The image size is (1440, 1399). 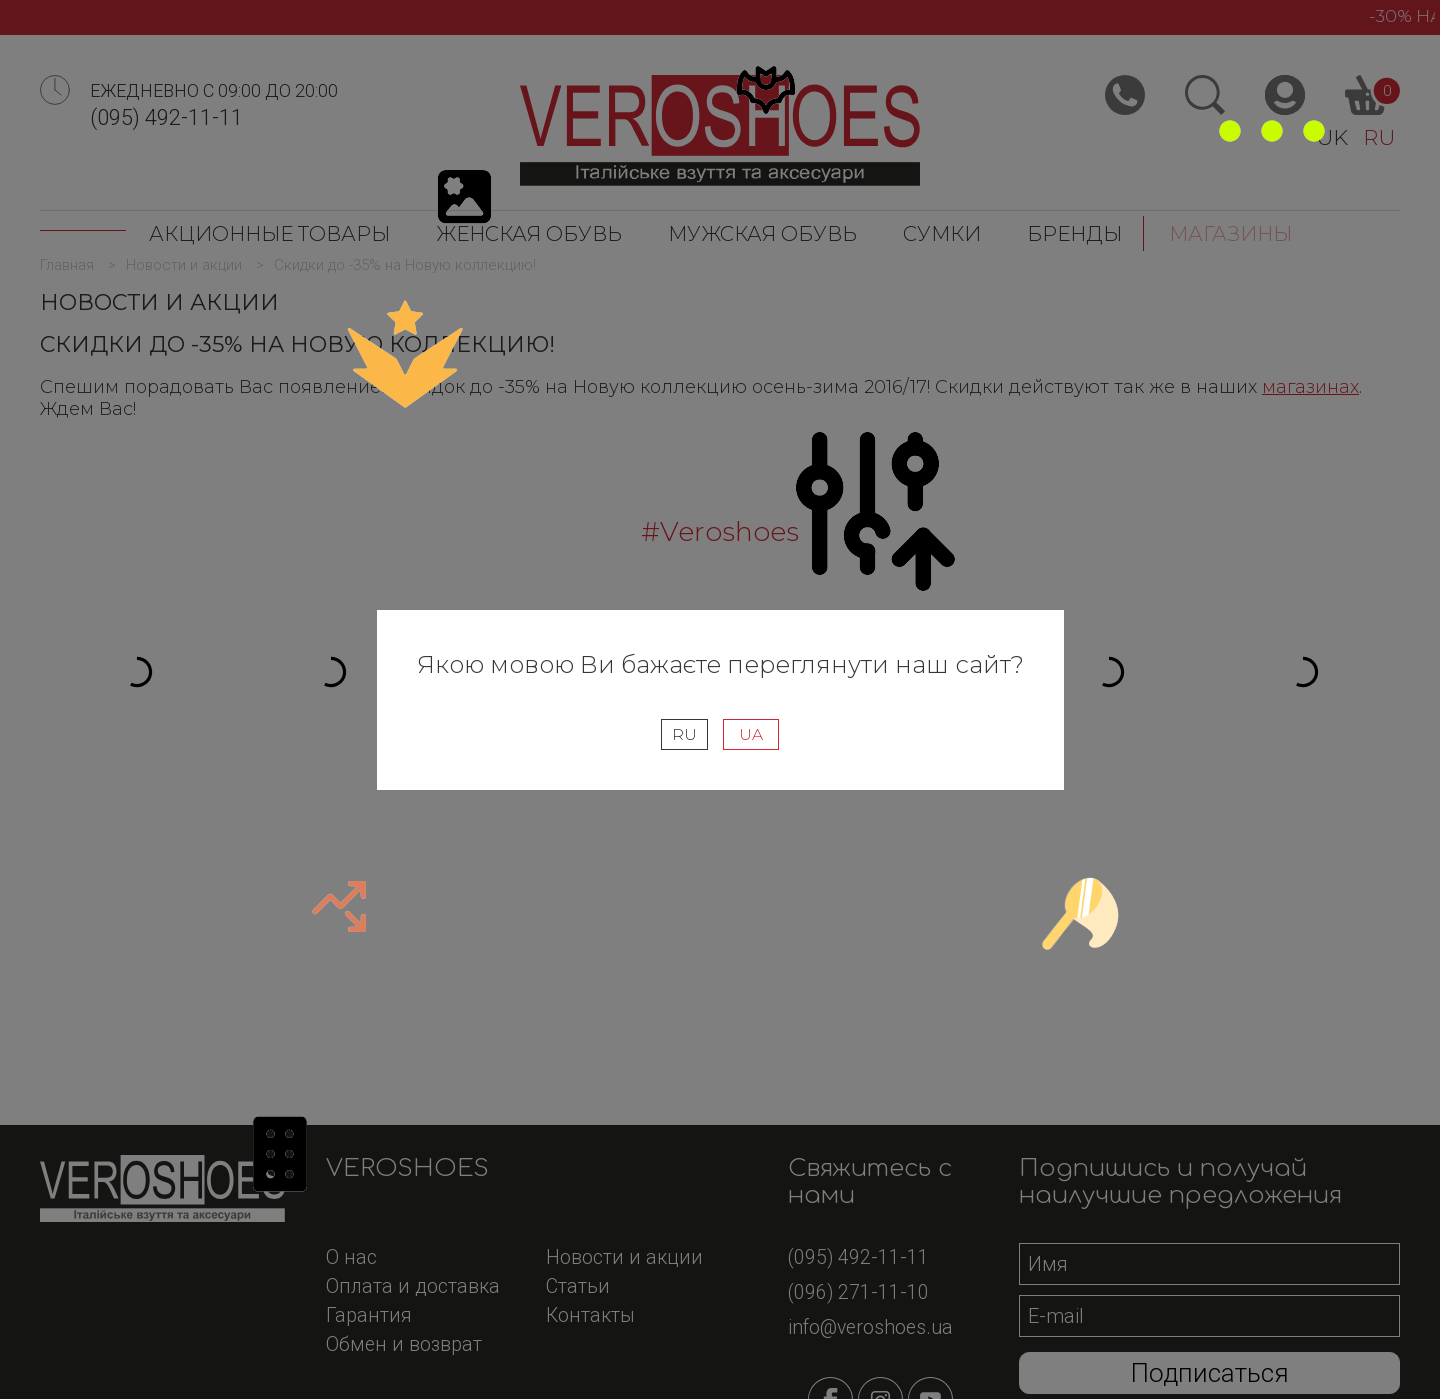 What do you see at coordinates (464, 196) in the screenshot?
I see `access a media channel for sharing images and videos` at bounding box center [464, 196].